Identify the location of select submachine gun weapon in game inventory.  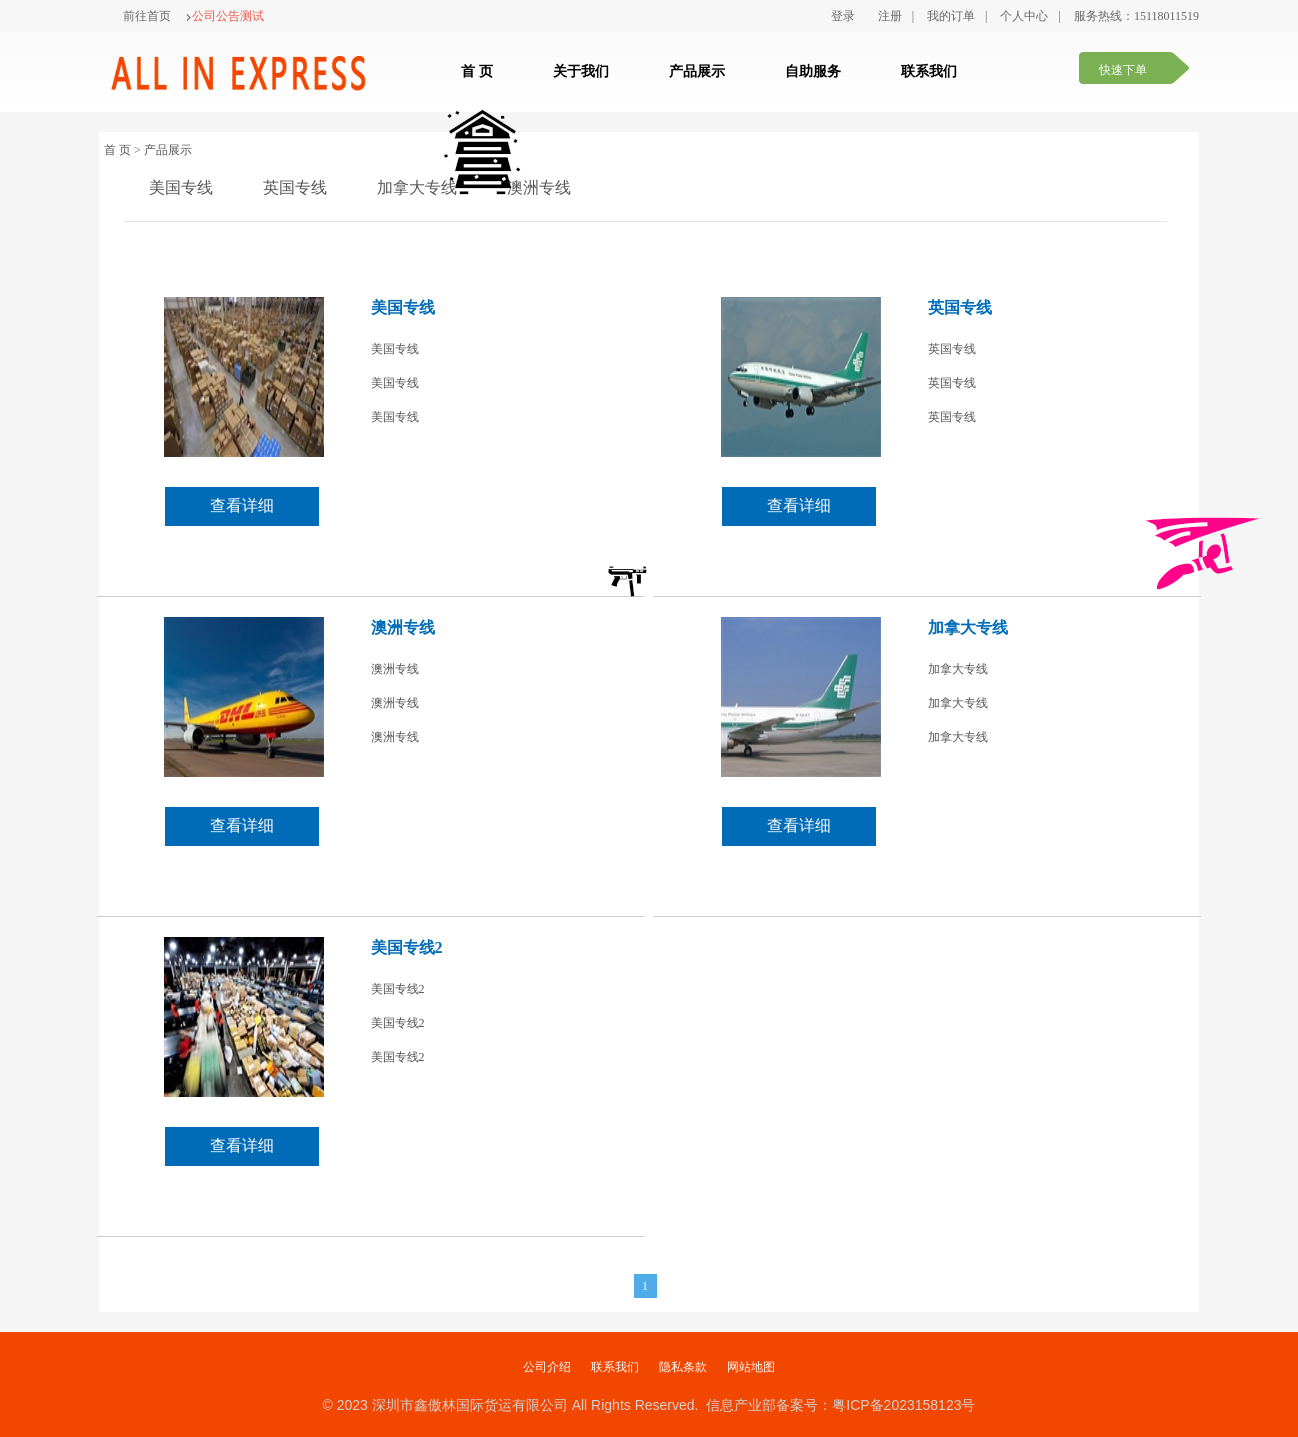
(627, 581).